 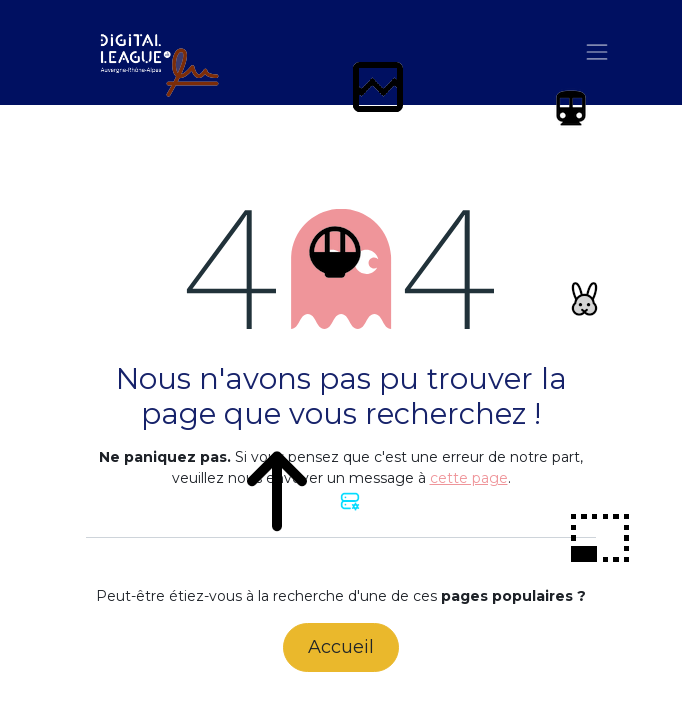 What do you see at coordinates (600, 538) in the screenshot?
I see `resize image to small dimensions` at bounding box center [600, 538].